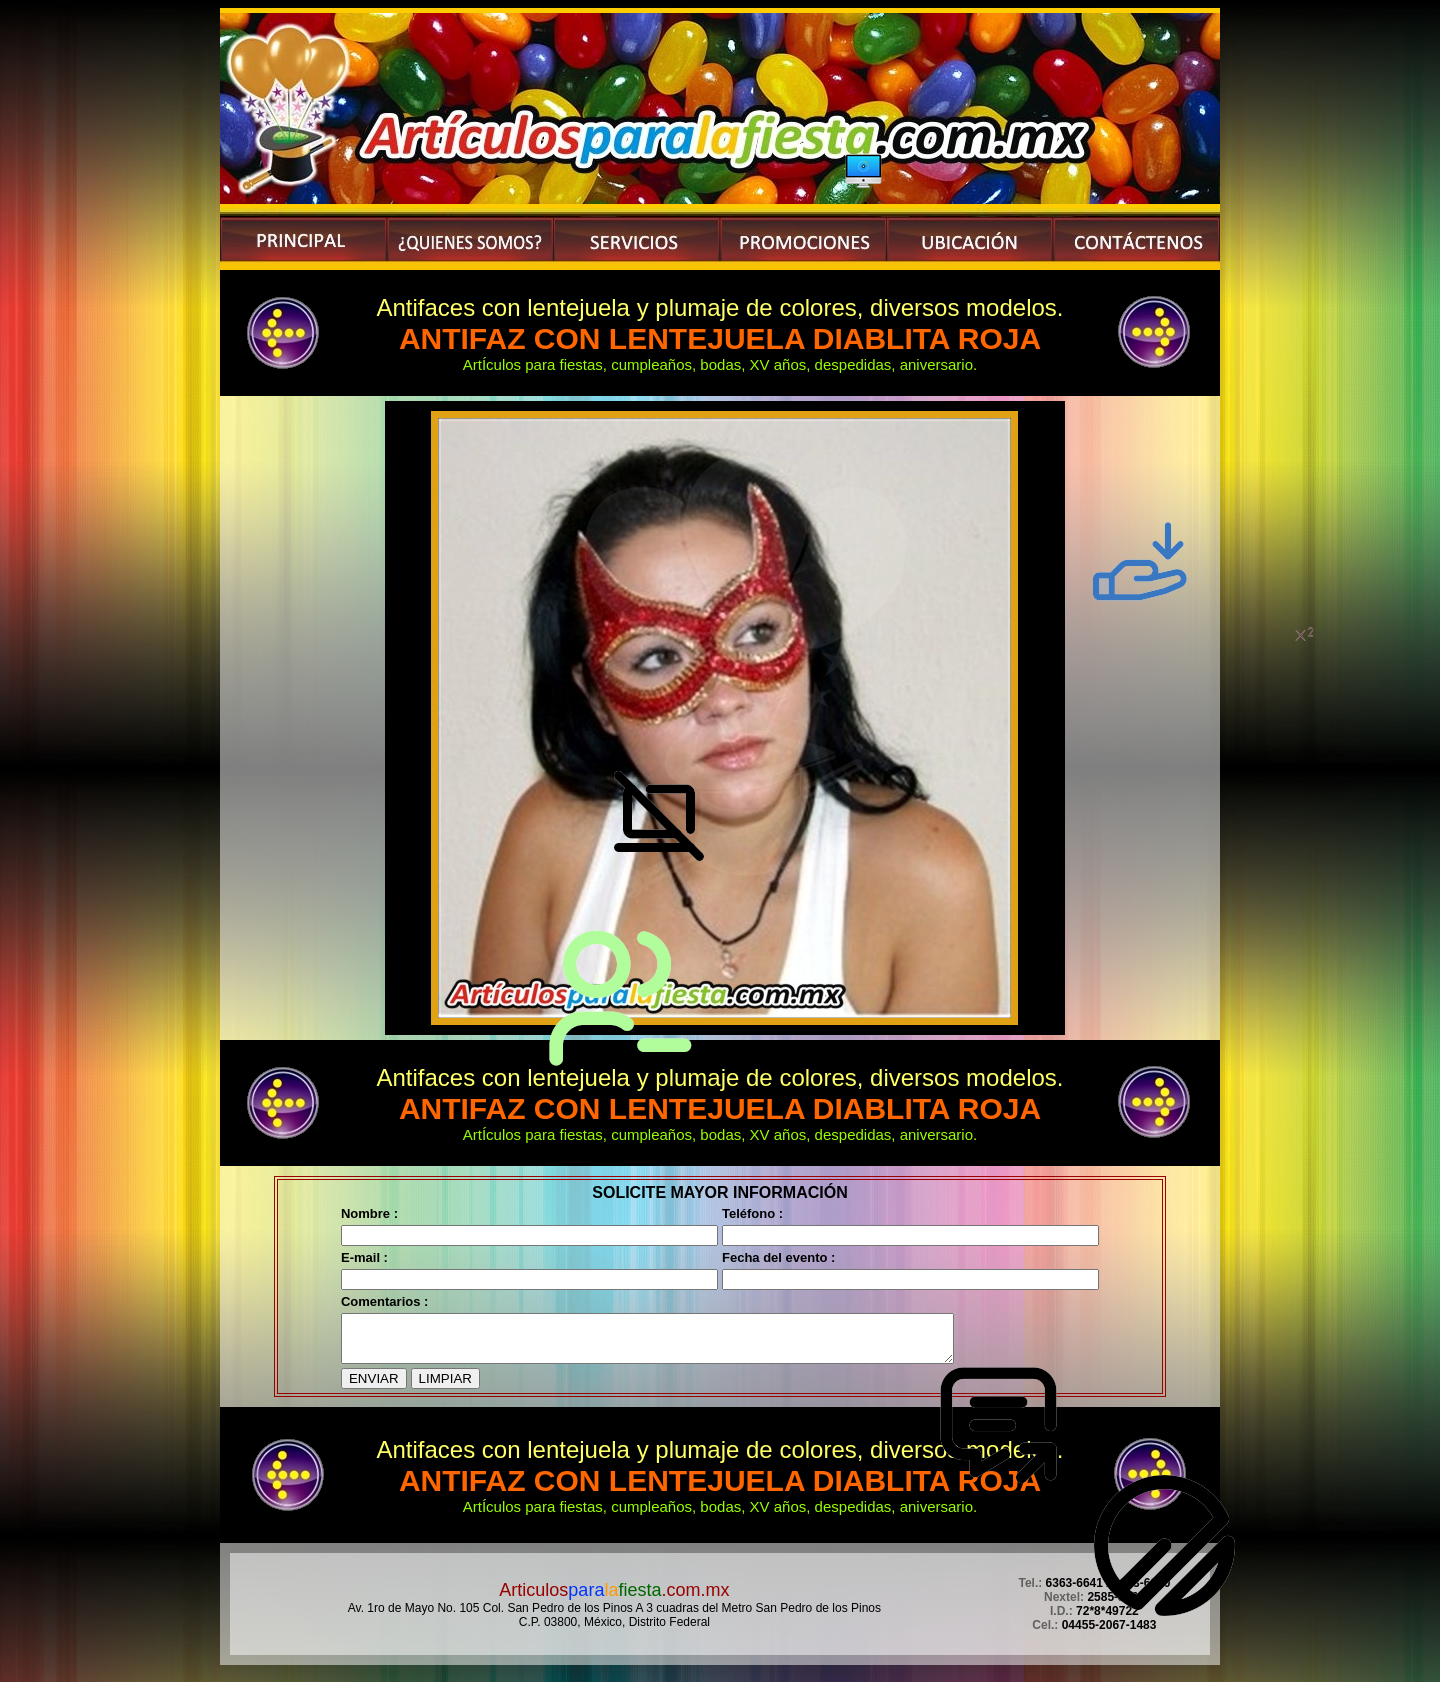 Image resolution: width=1440 pixels, height=1682 pixels. I want to click on share a message or conversation, so click(998, 1419).